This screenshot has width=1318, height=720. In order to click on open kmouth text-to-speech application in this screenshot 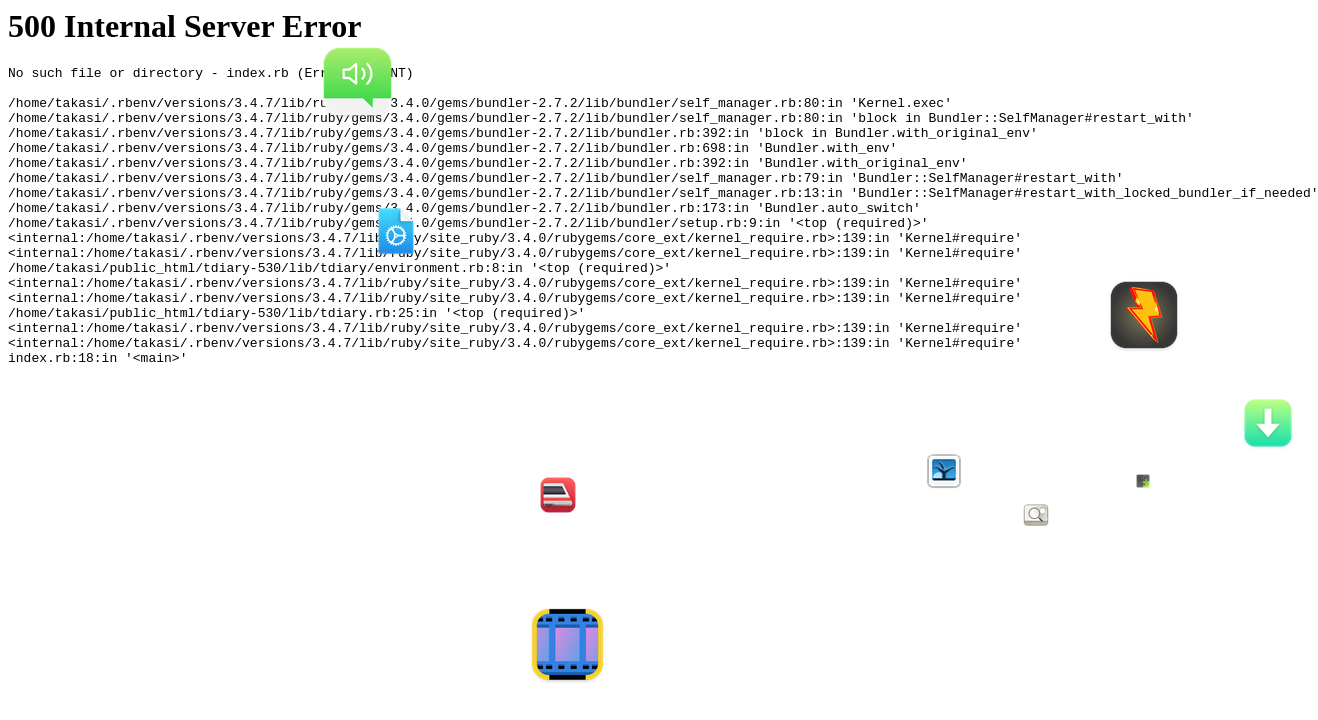, I will do `click(357, 81)`.